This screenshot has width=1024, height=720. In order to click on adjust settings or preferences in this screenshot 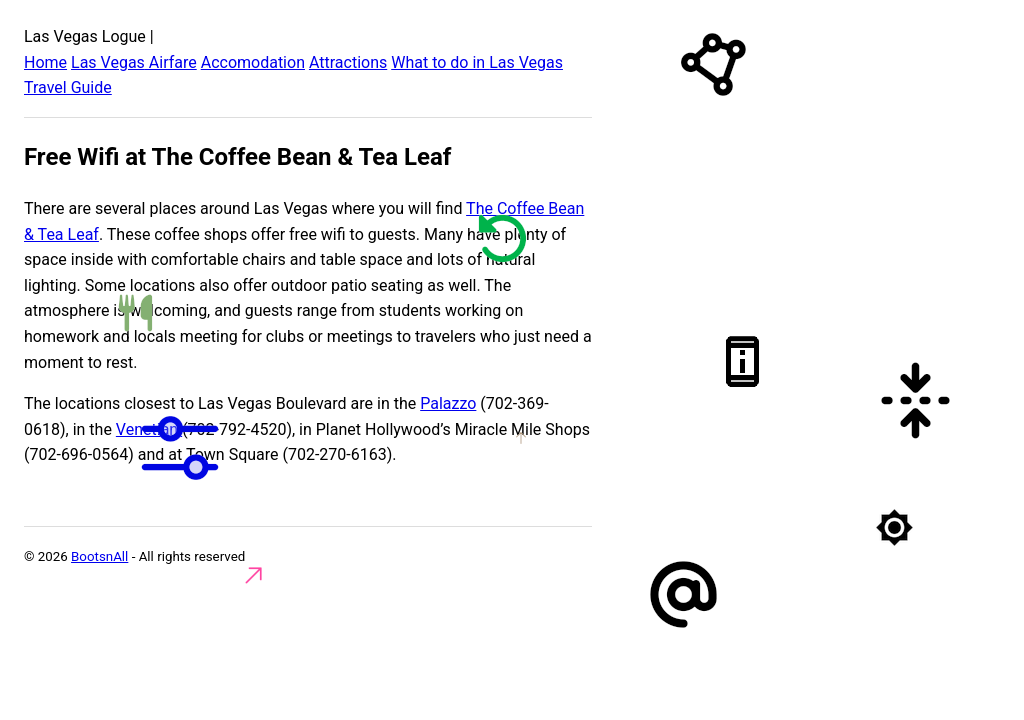, I will do `click(180, 448)`.